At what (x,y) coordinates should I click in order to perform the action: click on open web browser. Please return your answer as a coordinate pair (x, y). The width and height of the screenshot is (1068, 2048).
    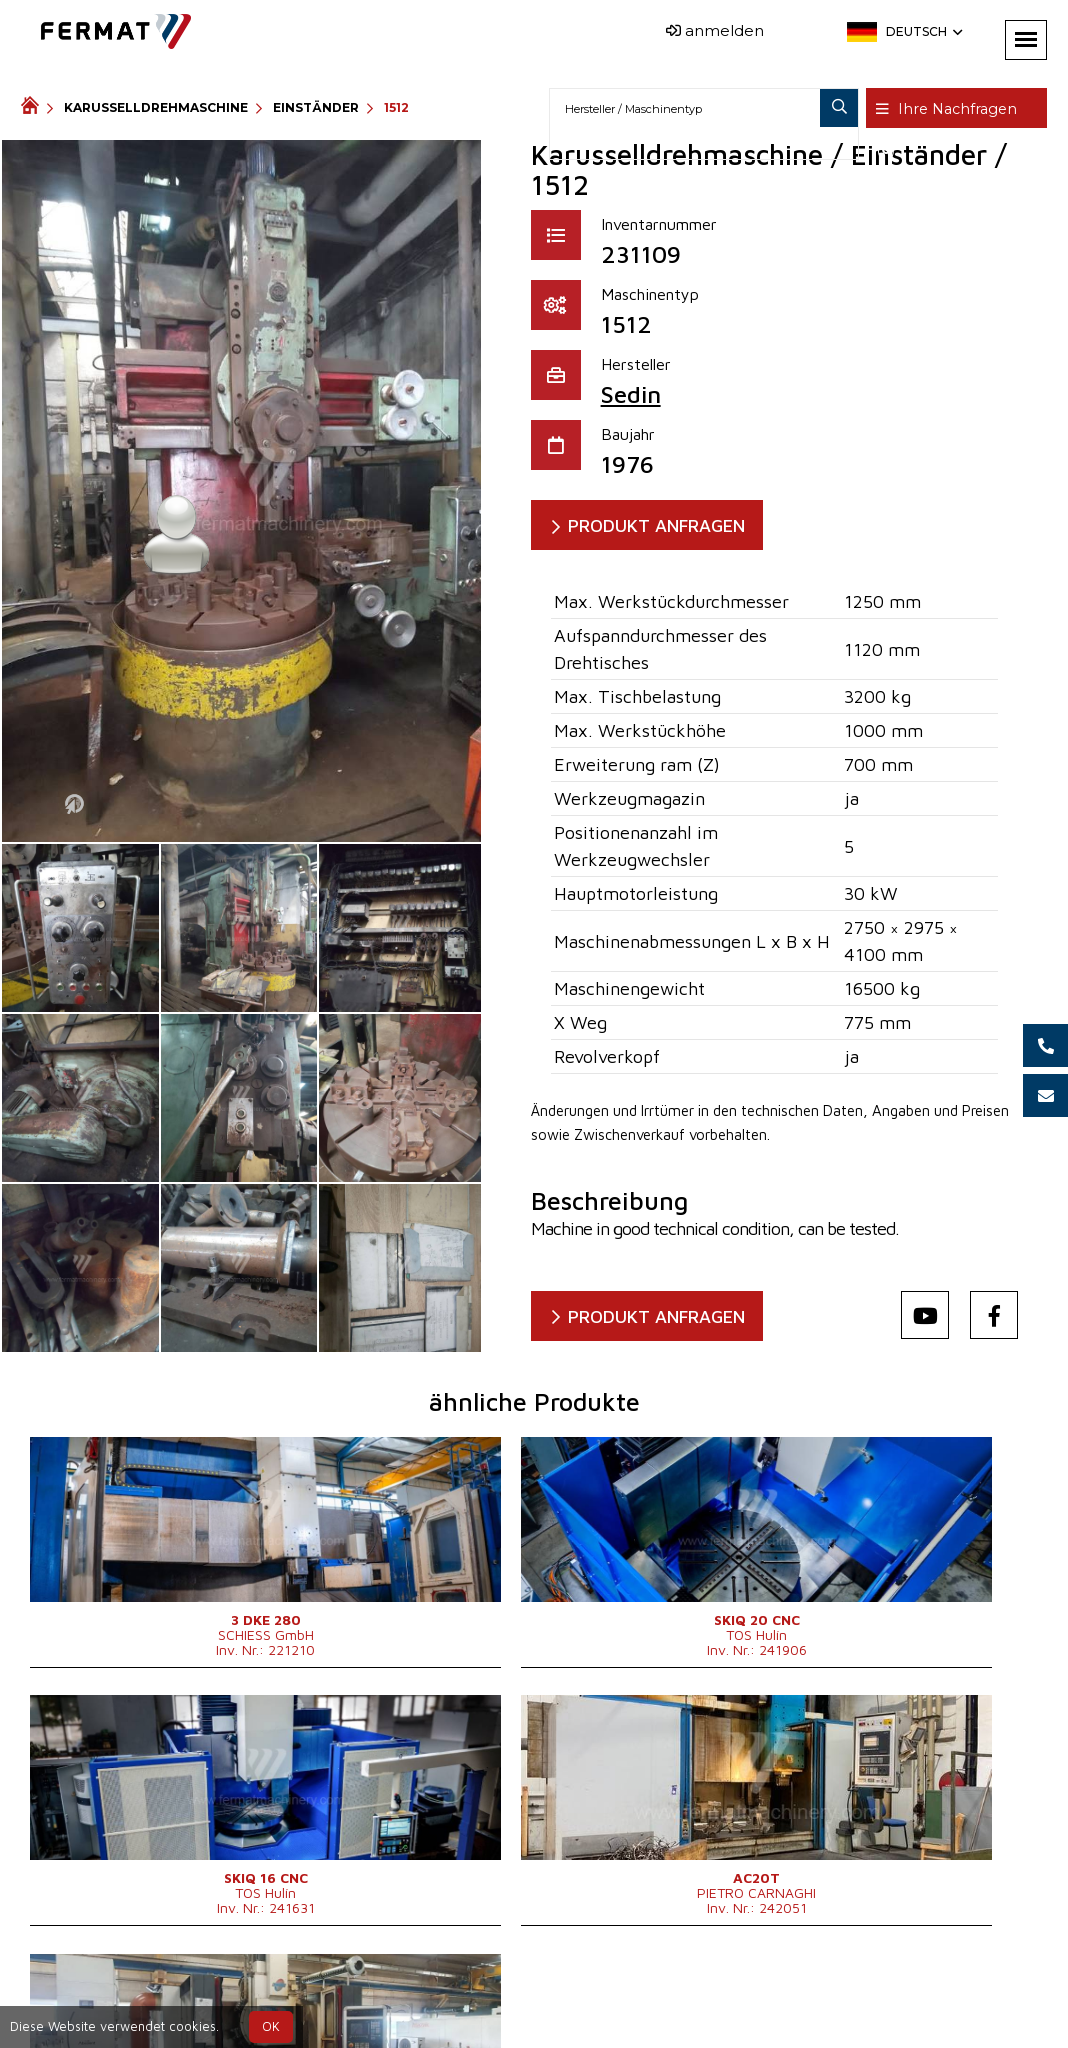
    Looking at the image, I should click on (74, 803).